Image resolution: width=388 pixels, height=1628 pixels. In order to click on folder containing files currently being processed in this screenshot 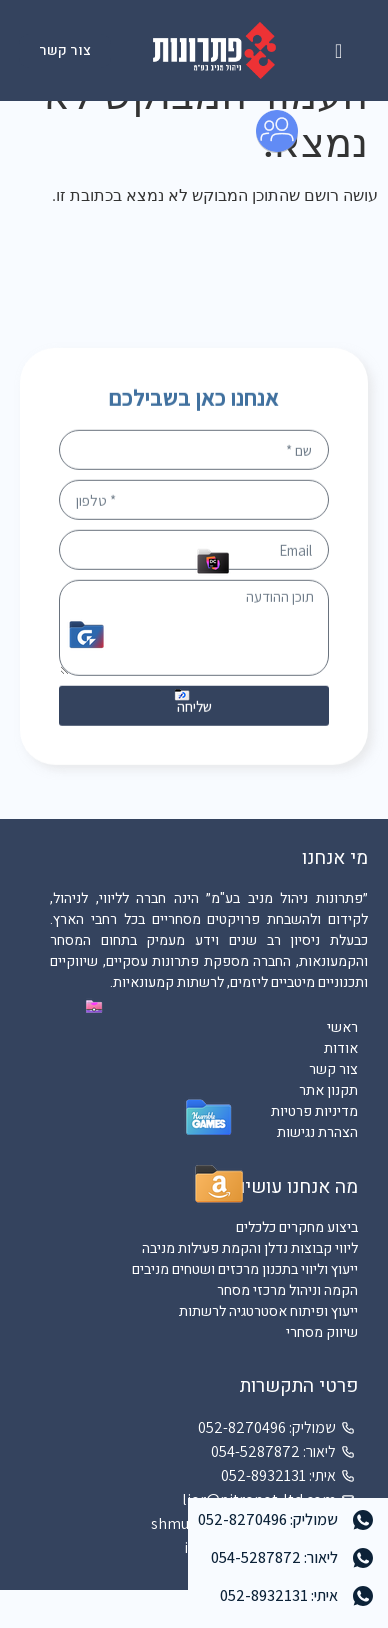, I will do `click(182, 695)`.